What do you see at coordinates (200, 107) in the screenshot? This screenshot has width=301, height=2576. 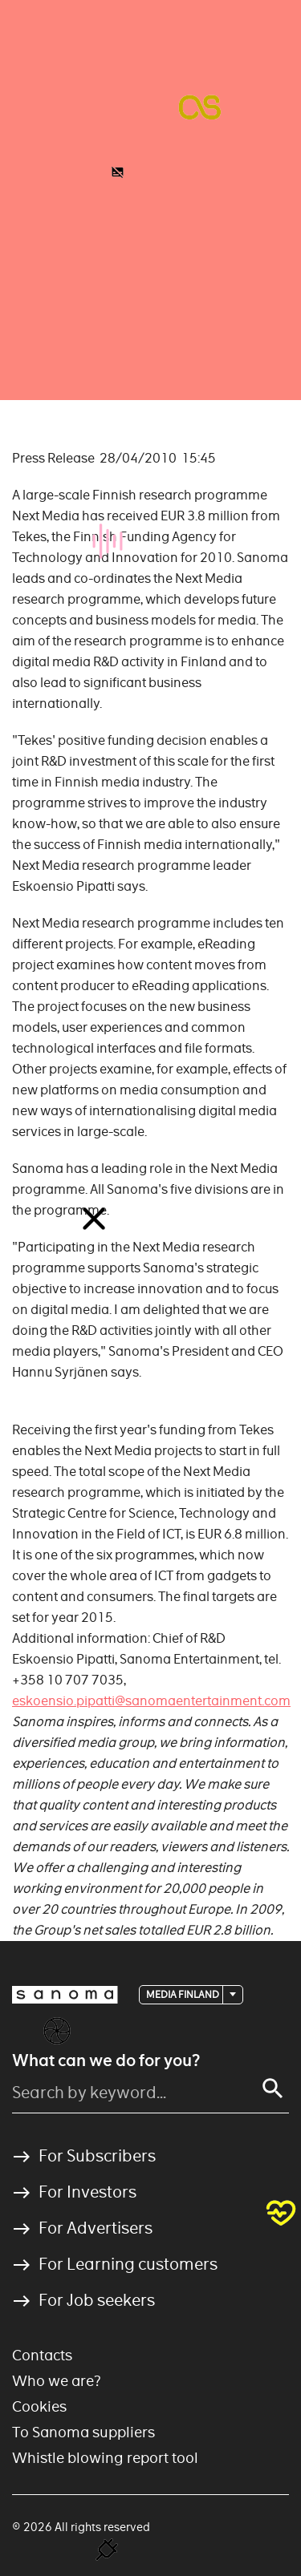 I see `connect to Last.fm account` at bounding box center [200, 107].